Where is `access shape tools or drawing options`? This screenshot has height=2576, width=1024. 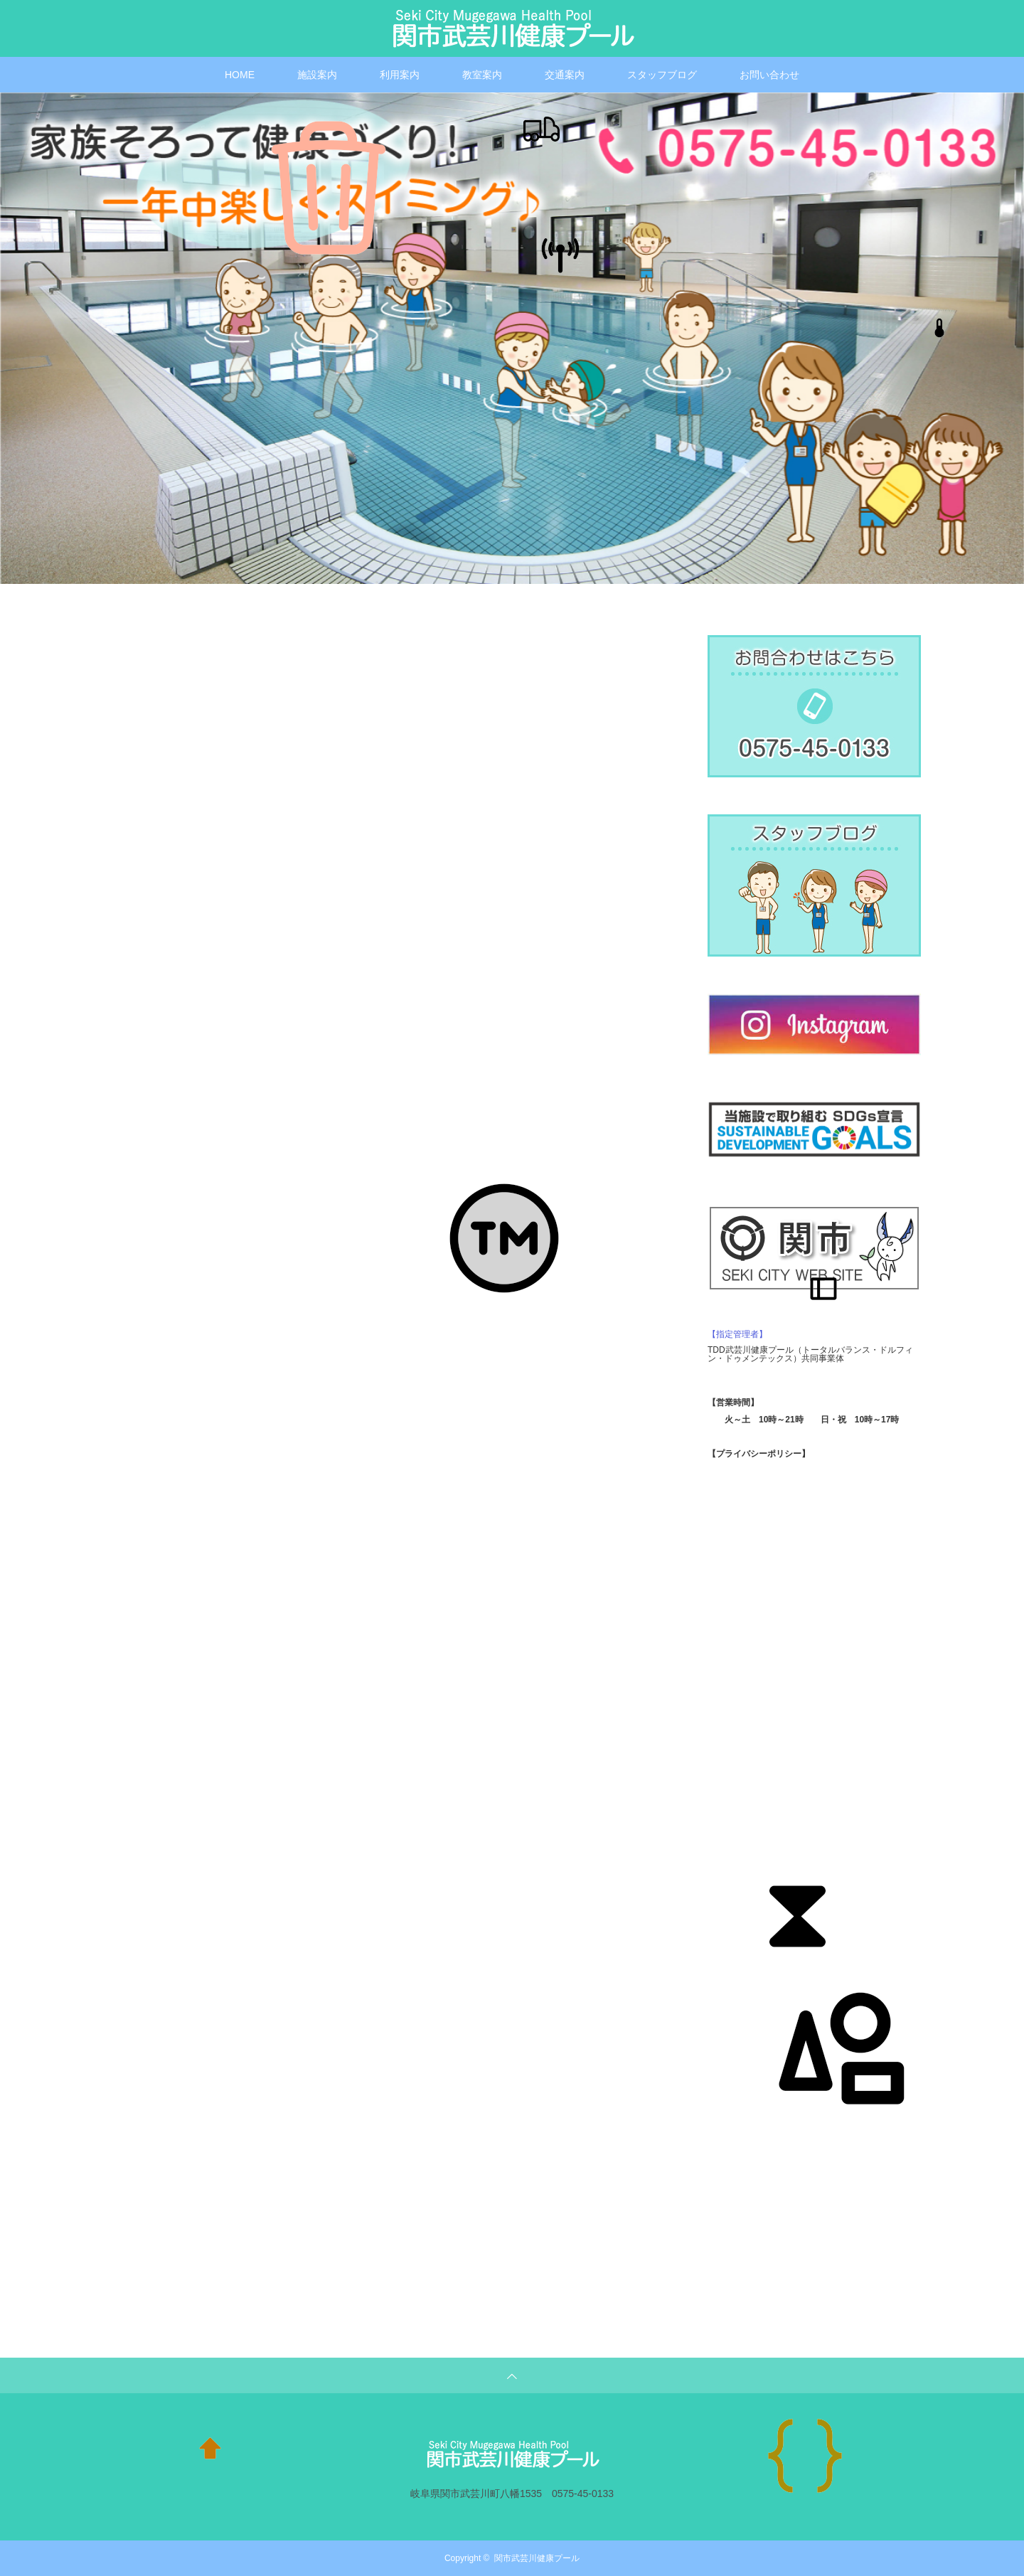
access shape tools or drawing options is located at coordinates (843, 2053).